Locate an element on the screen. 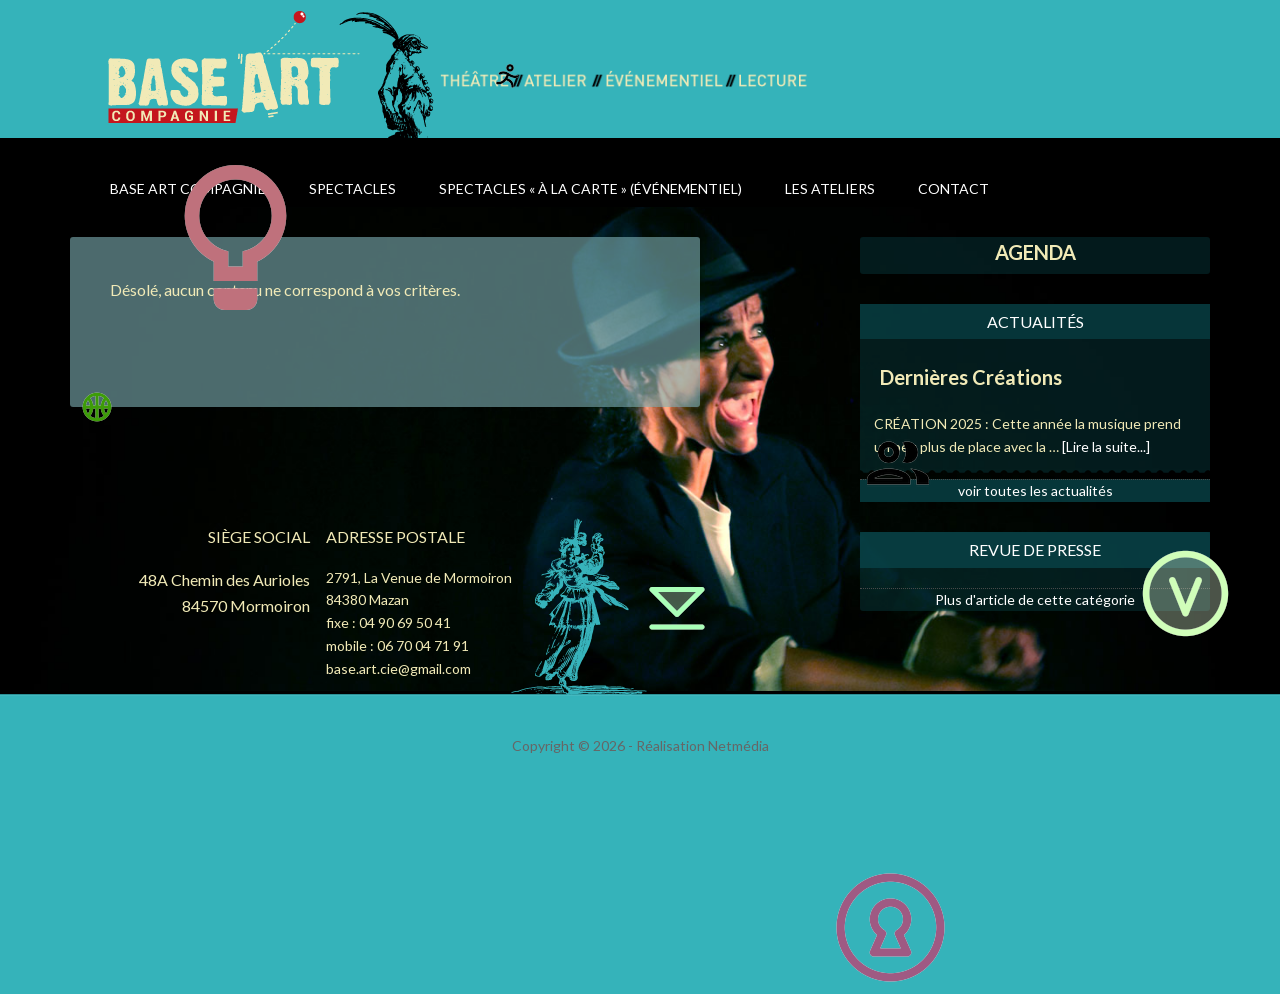 The width and height of the screenshot is (1280, 994). expand content below is located at coordinates (677, 607).